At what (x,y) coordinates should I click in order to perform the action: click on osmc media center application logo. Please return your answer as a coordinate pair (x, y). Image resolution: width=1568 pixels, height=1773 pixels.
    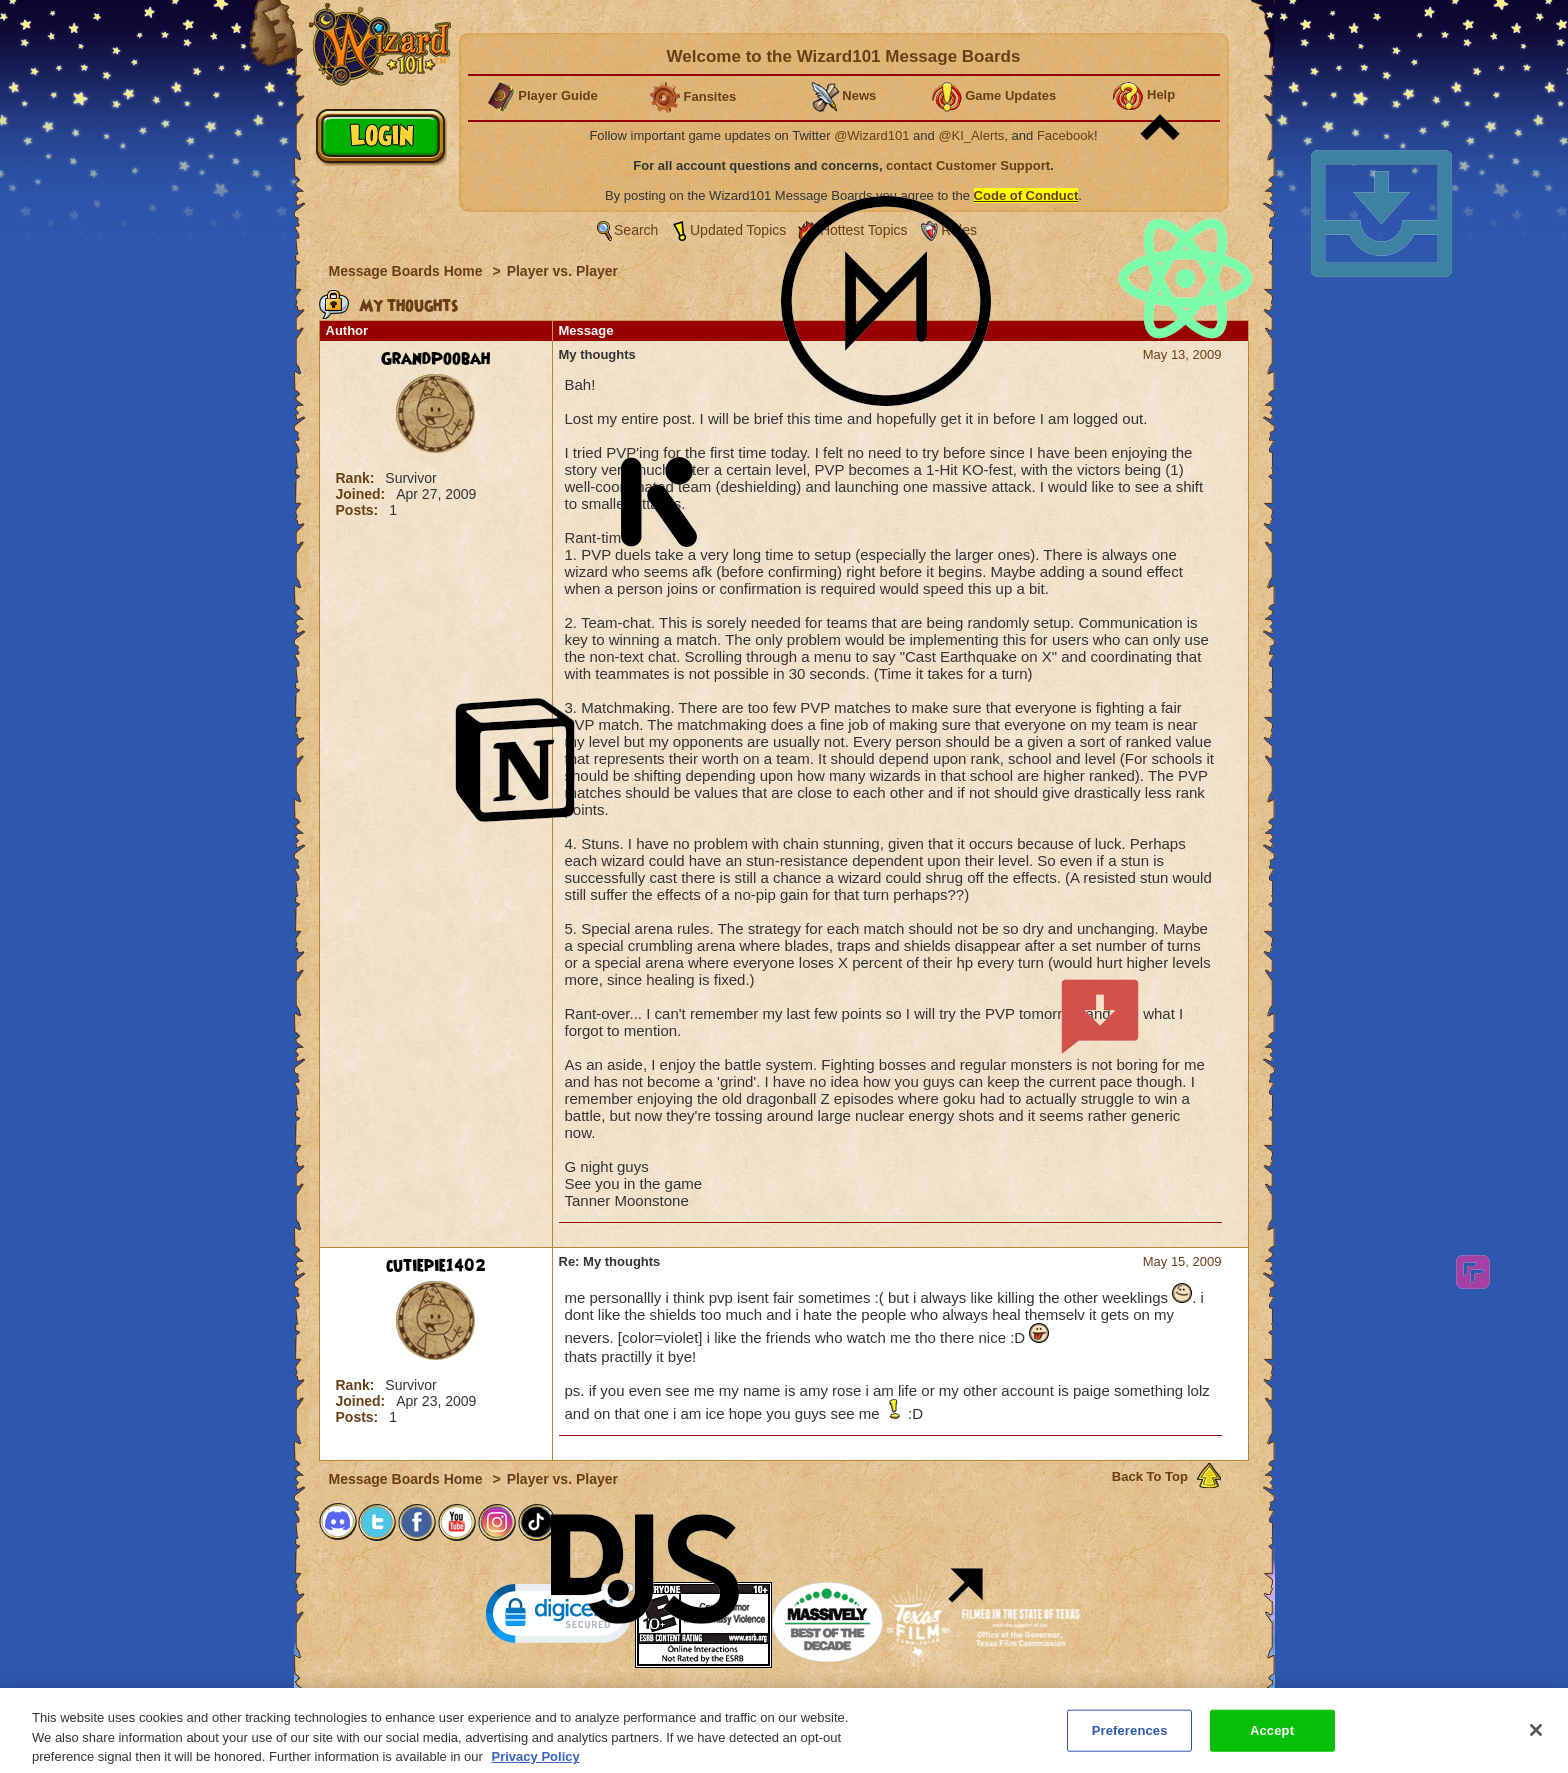
    Looking at the image, I should click on (886, 301).